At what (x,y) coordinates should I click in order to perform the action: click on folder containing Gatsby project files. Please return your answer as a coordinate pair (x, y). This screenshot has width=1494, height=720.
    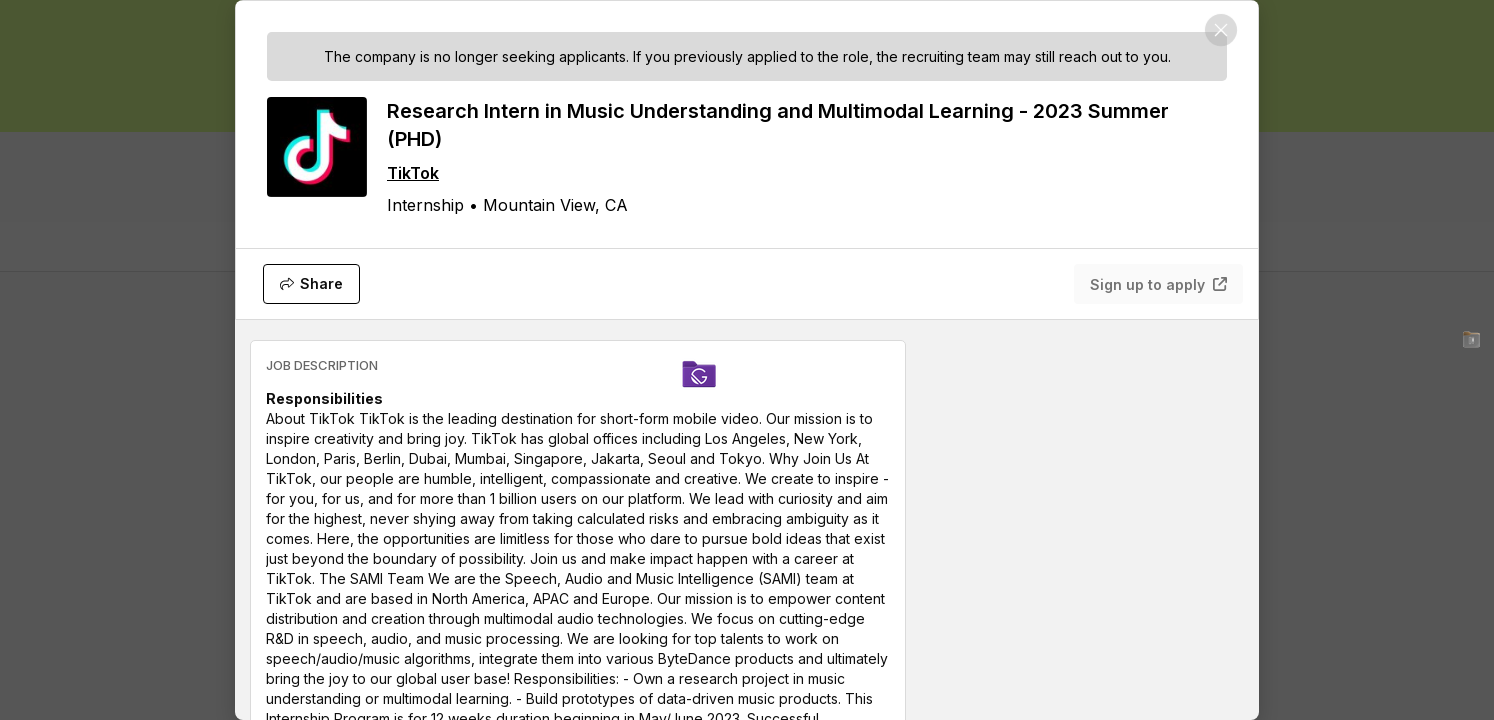
    Looking at the image, I should click on (699, 375).